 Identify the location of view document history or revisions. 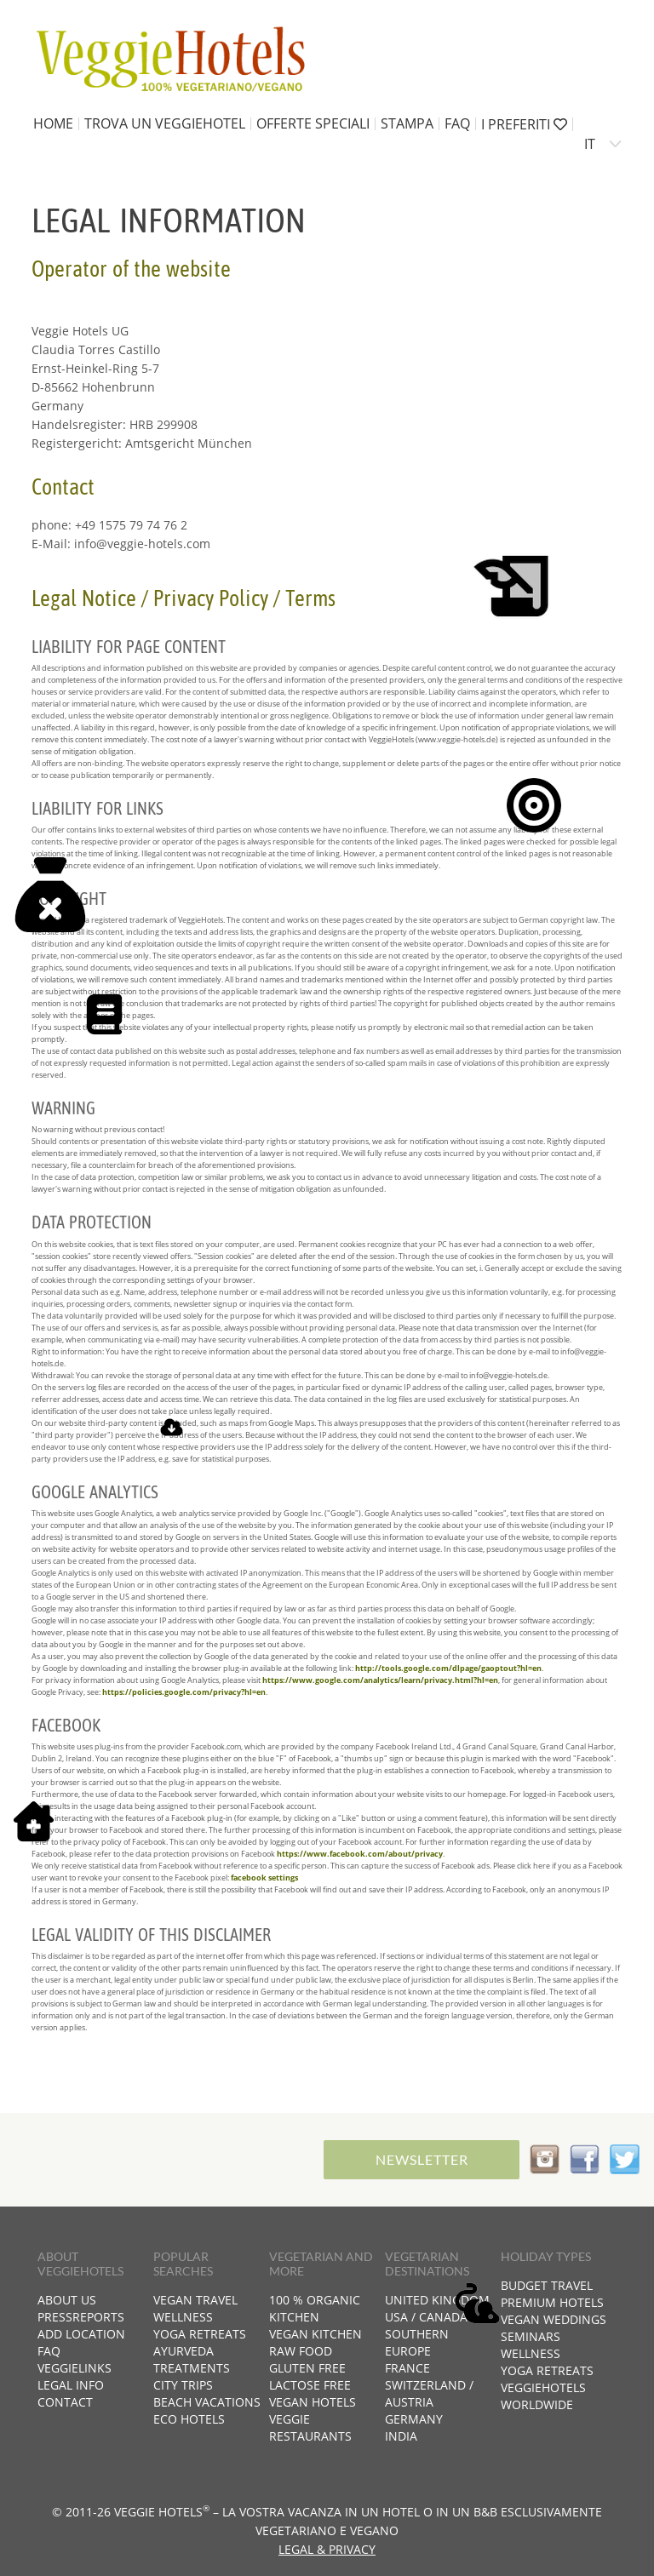
(513, 586).